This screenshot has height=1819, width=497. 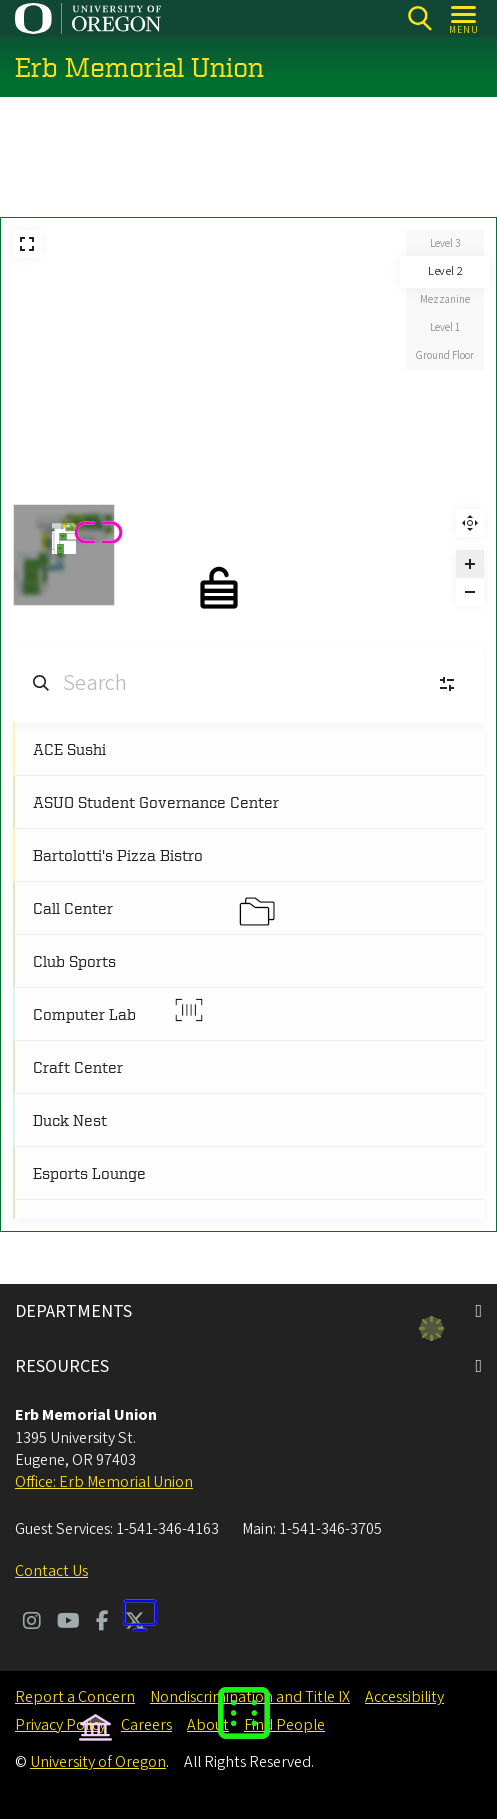 What do you see at coordinates (189, 1010) in the screenshot?
I see `scan a barcode` at bounding box center [189, 1010].